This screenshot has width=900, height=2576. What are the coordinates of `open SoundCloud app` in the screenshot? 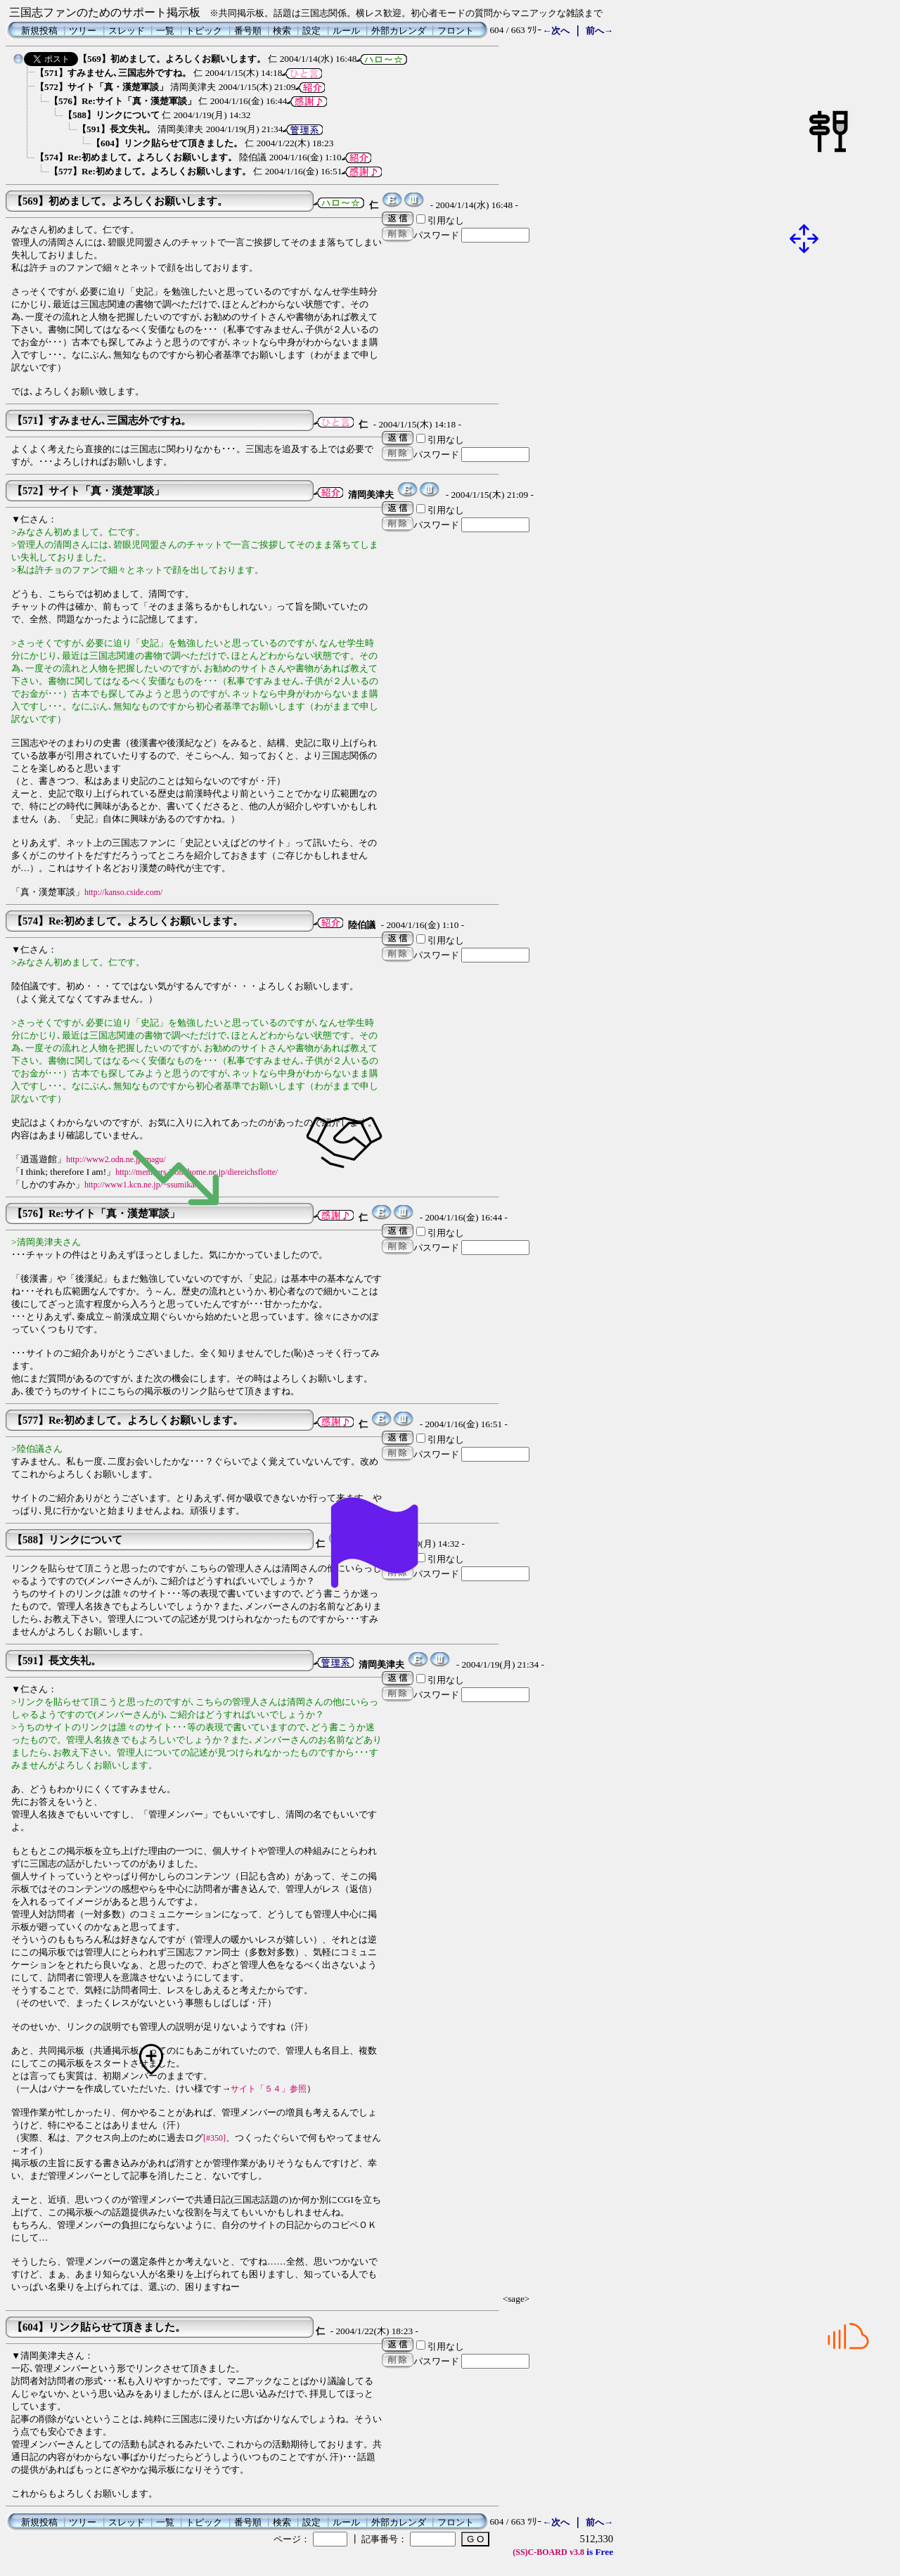 It's located at (847, 2337).